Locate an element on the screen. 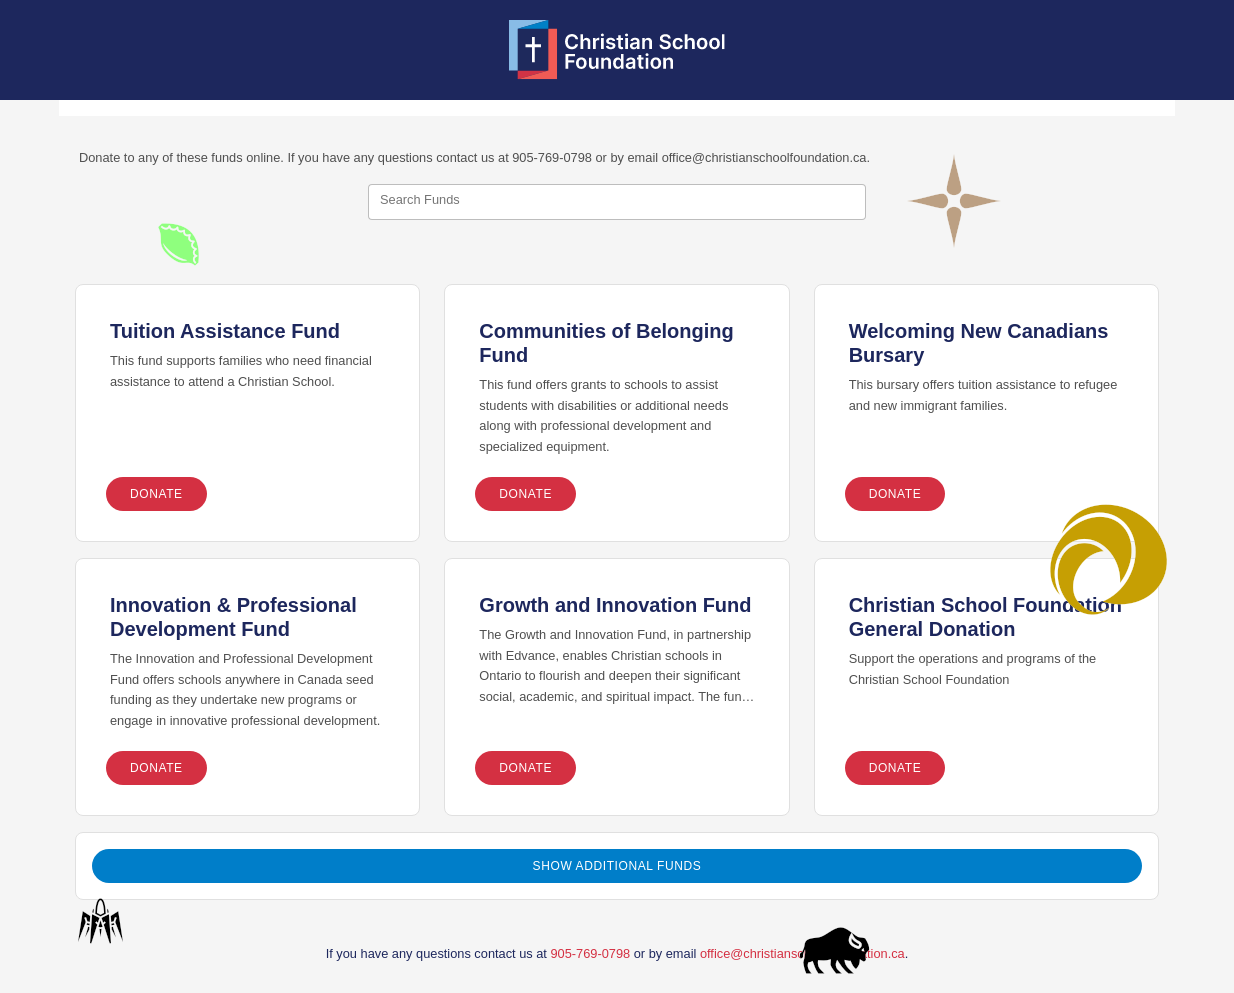 The height and width of the screenshot is (993, 1234). select dumpling as a food item is located at coordinates (178, 244).